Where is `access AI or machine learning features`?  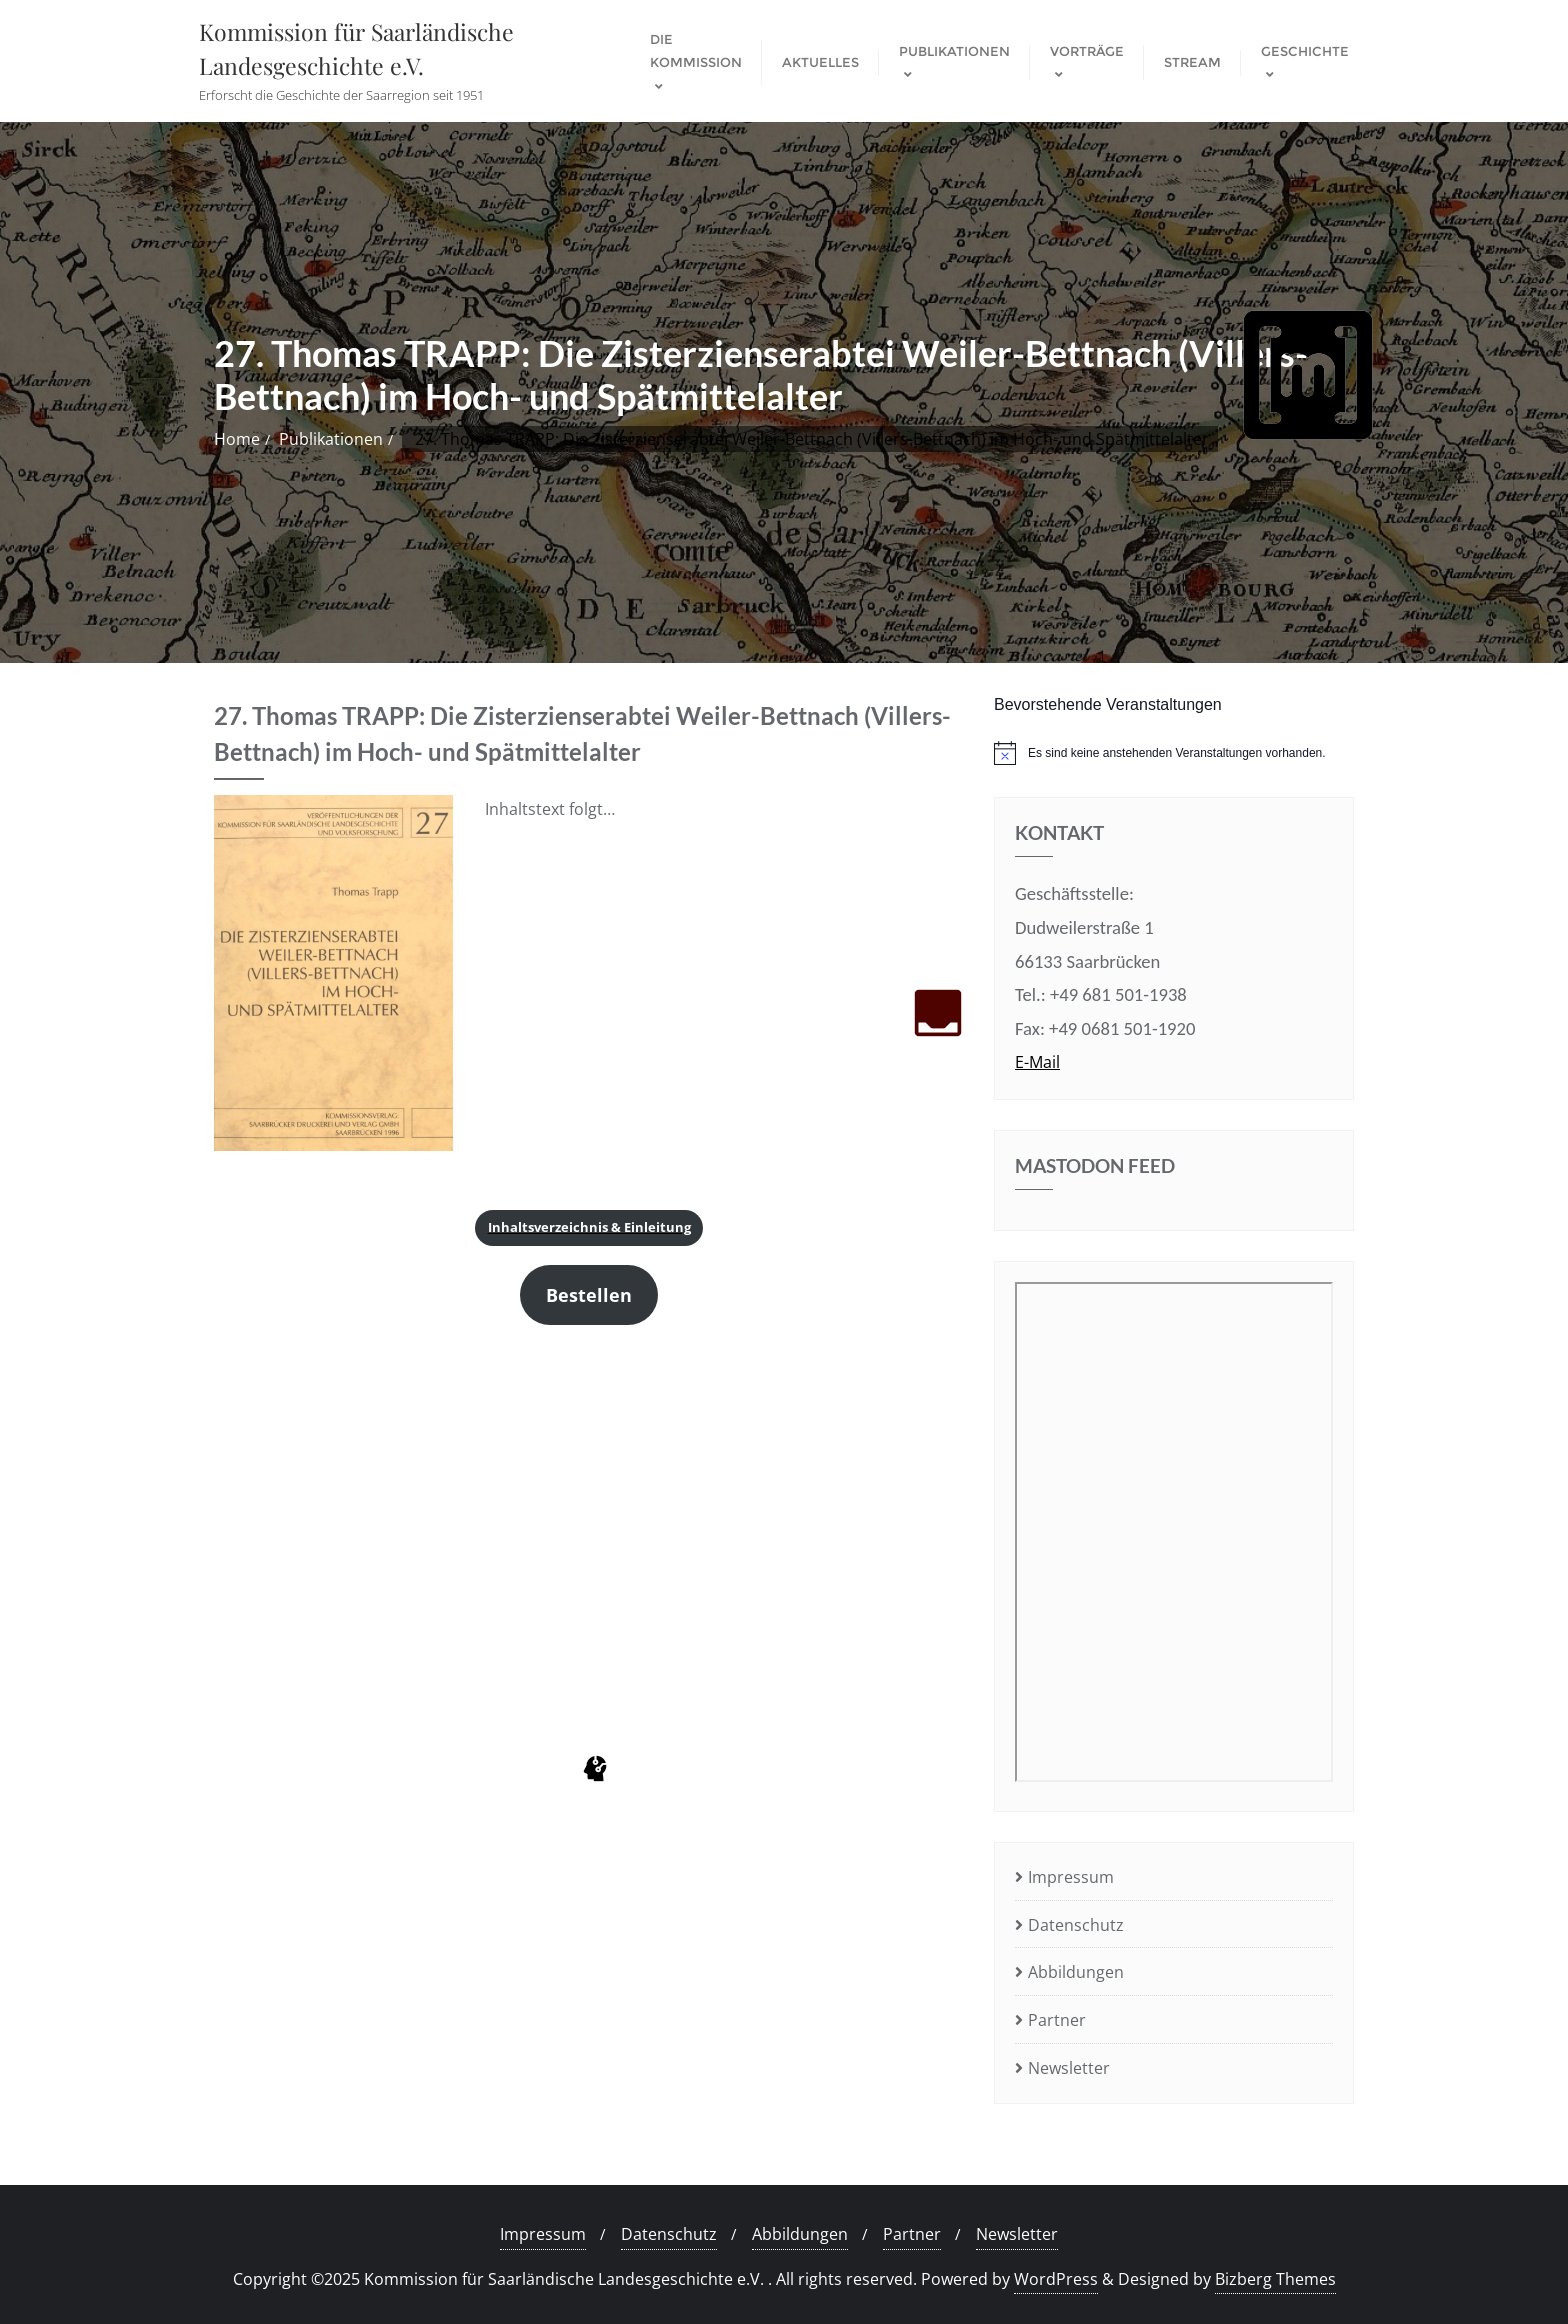 access AI or machine learning features is located at coordinates (595, 1768).